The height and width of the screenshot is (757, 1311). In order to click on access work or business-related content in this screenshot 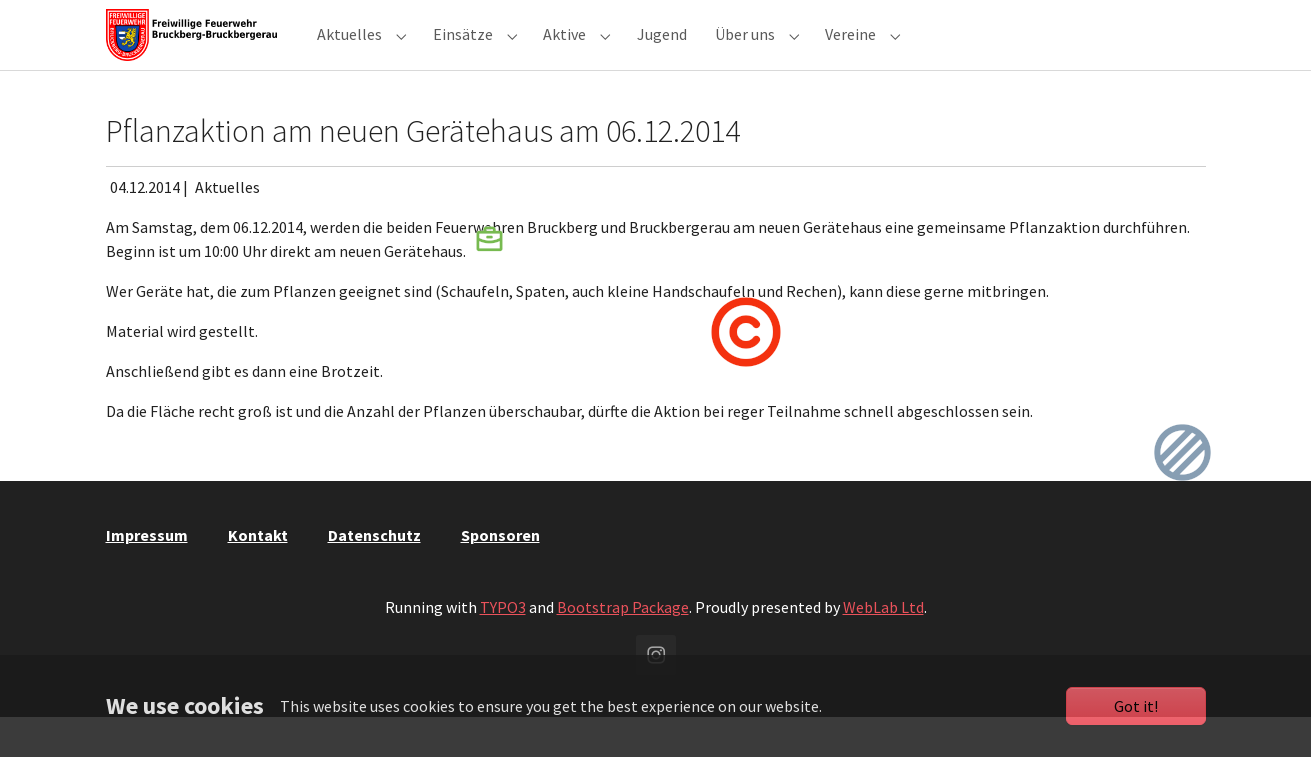, I will do `click(489, 240)`.